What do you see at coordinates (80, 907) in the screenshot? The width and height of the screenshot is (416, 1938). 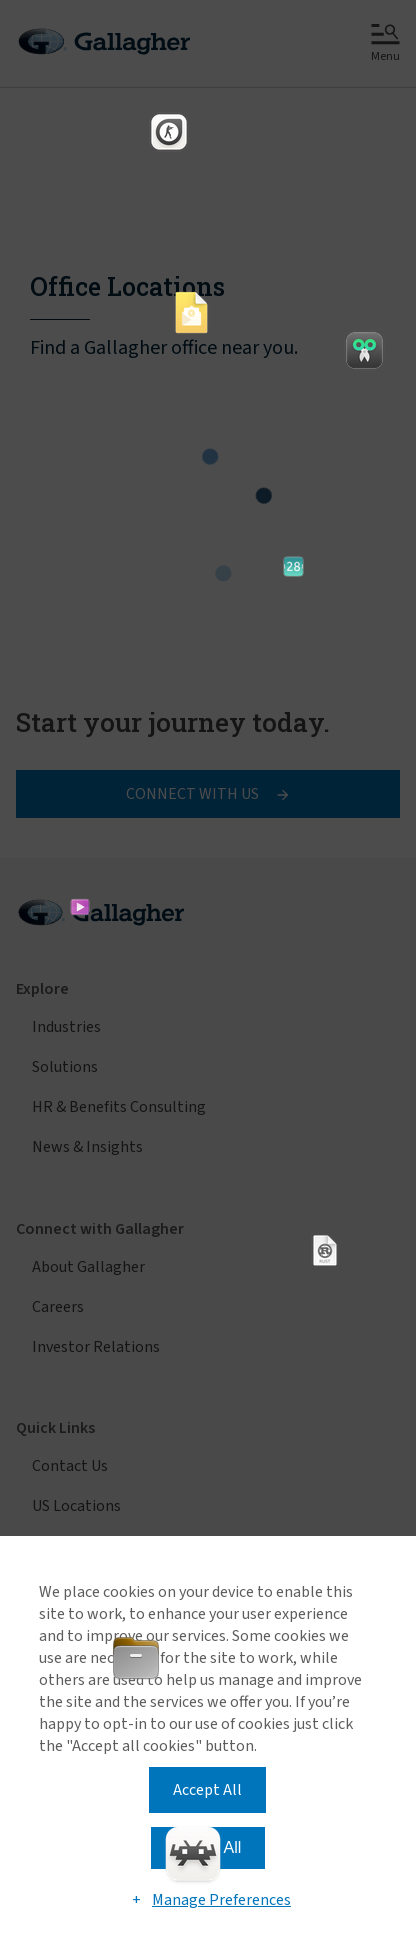 I see `open media player application` at bounding box center [80, 907].